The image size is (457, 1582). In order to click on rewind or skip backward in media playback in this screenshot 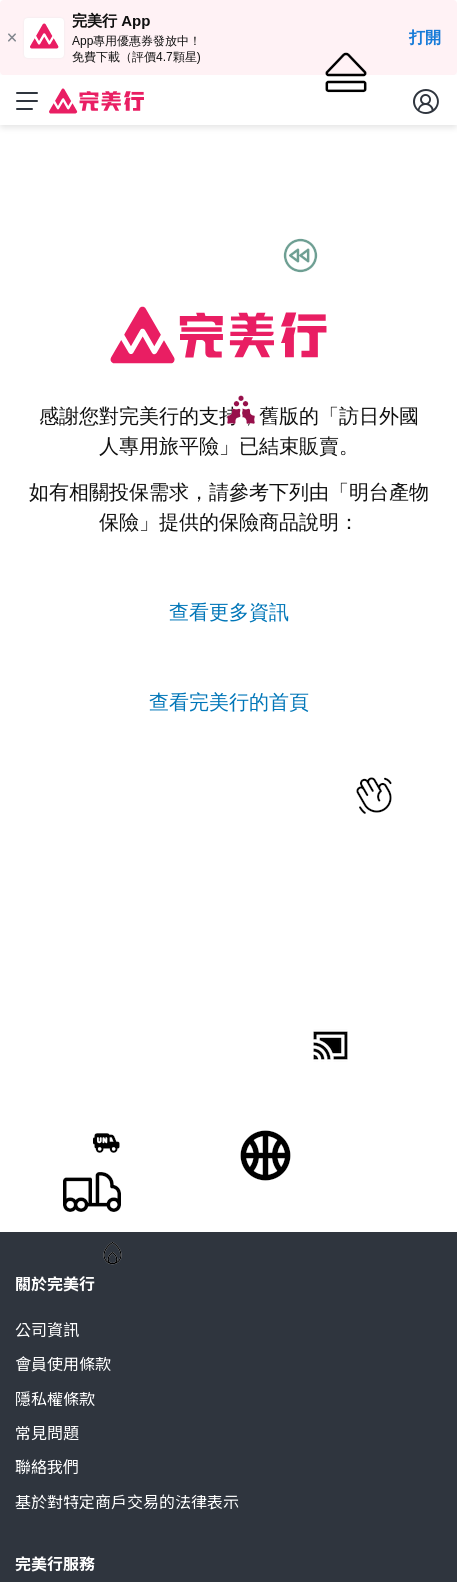, I will do `click(300, 255)`.